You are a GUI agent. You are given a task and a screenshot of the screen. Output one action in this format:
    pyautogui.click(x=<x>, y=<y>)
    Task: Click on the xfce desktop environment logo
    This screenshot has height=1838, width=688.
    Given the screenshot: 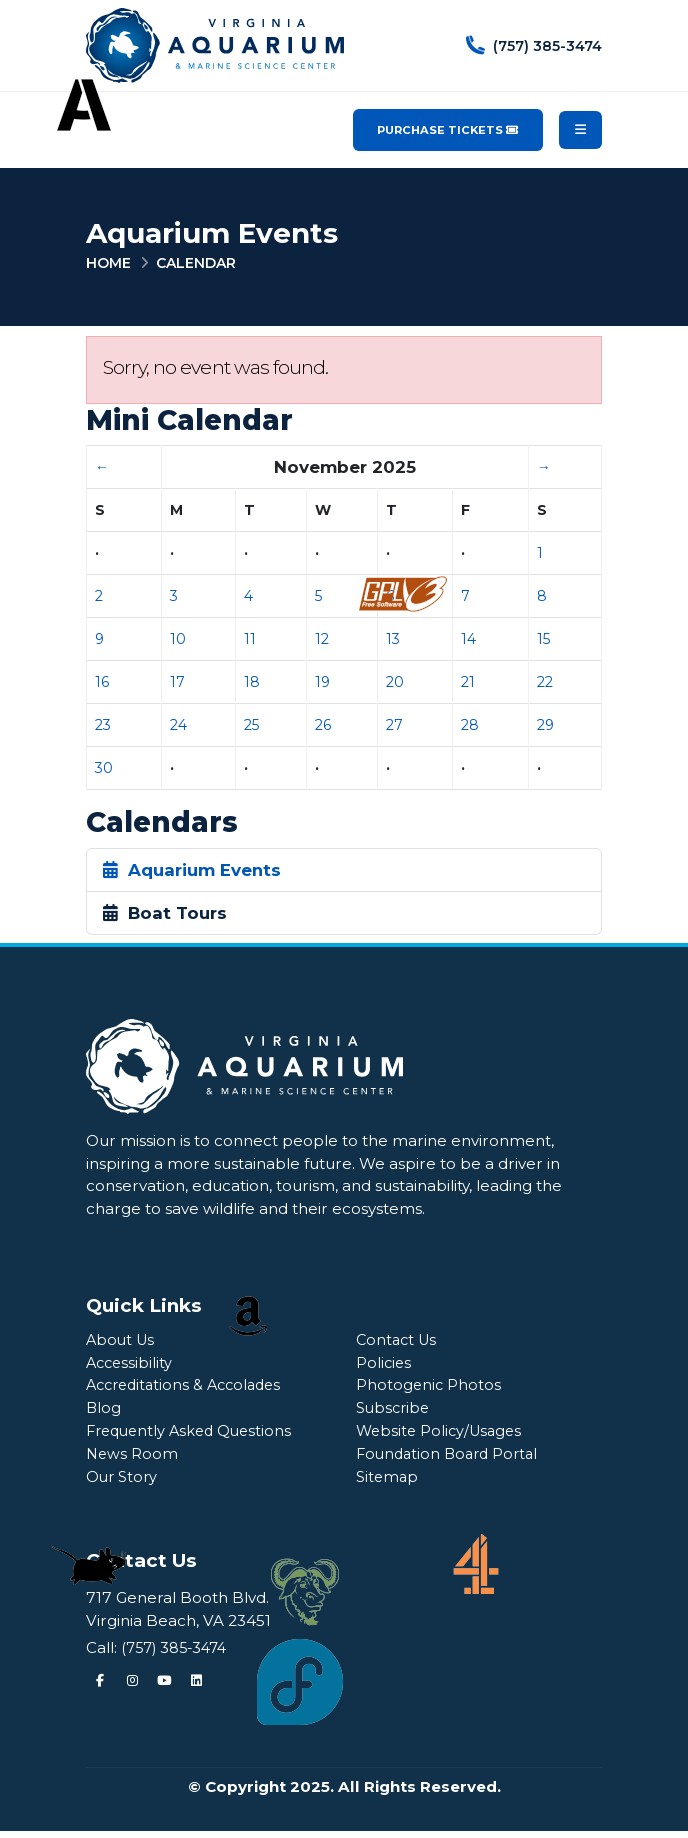 What is the action you would take?
    pyautogui.click(x=88, y=1565)
    